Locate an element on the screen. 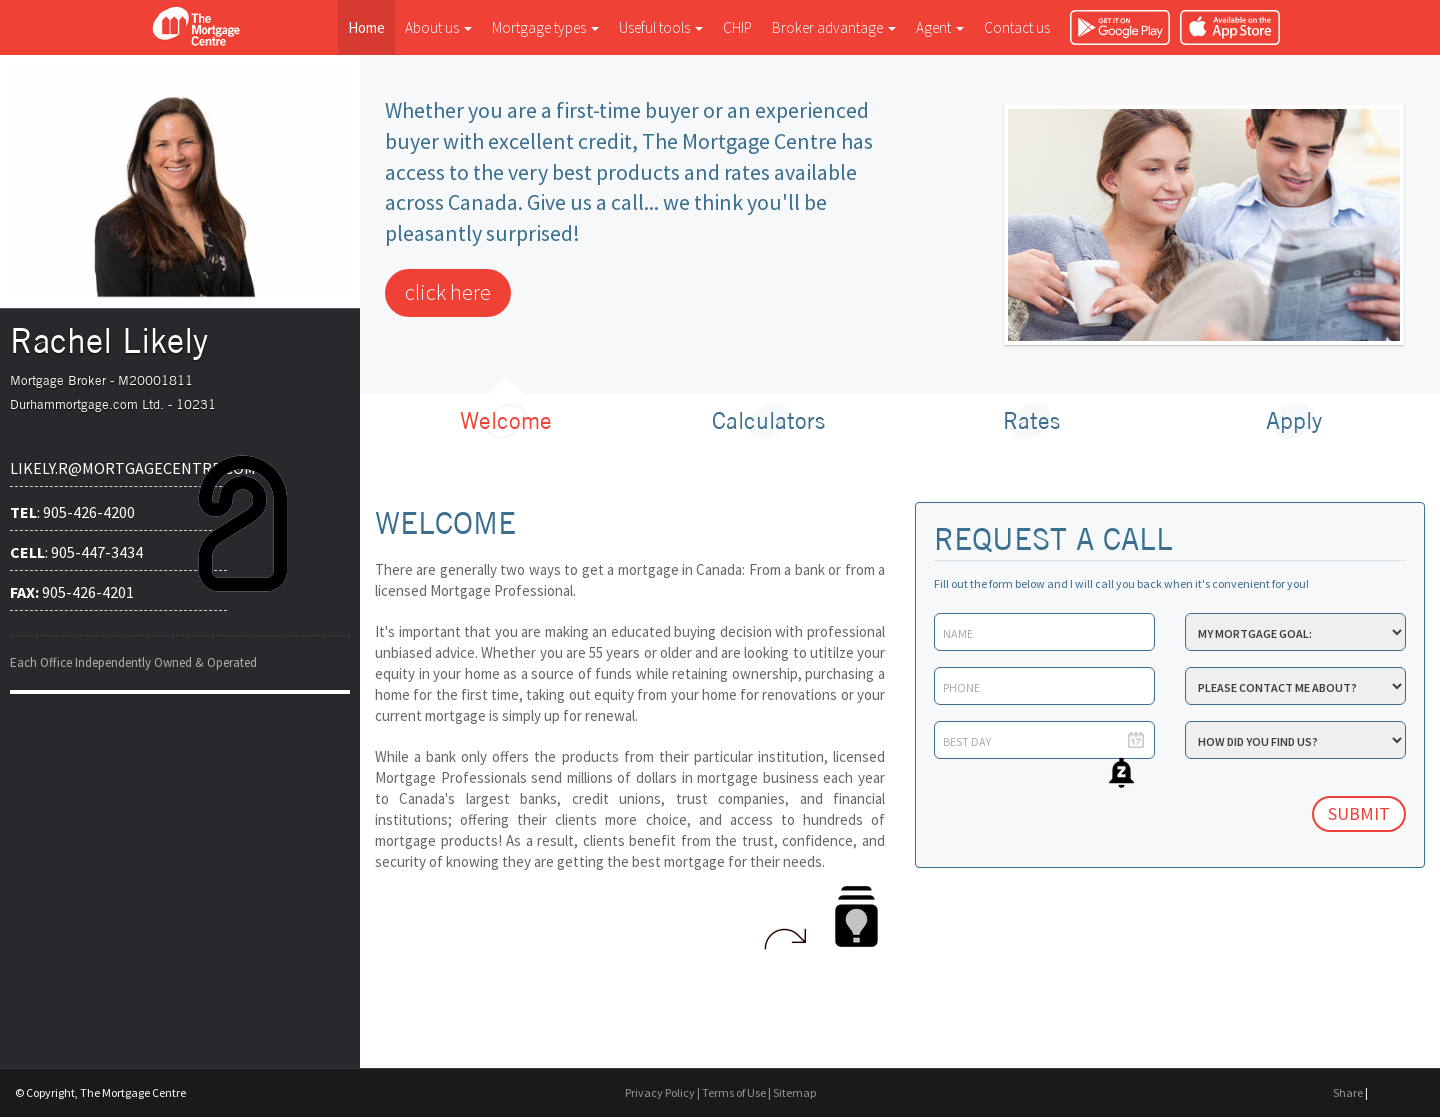 This screenshot has width=1440, height=1117. run batch predictions or bulk processing is located at coordinates (856, 916).